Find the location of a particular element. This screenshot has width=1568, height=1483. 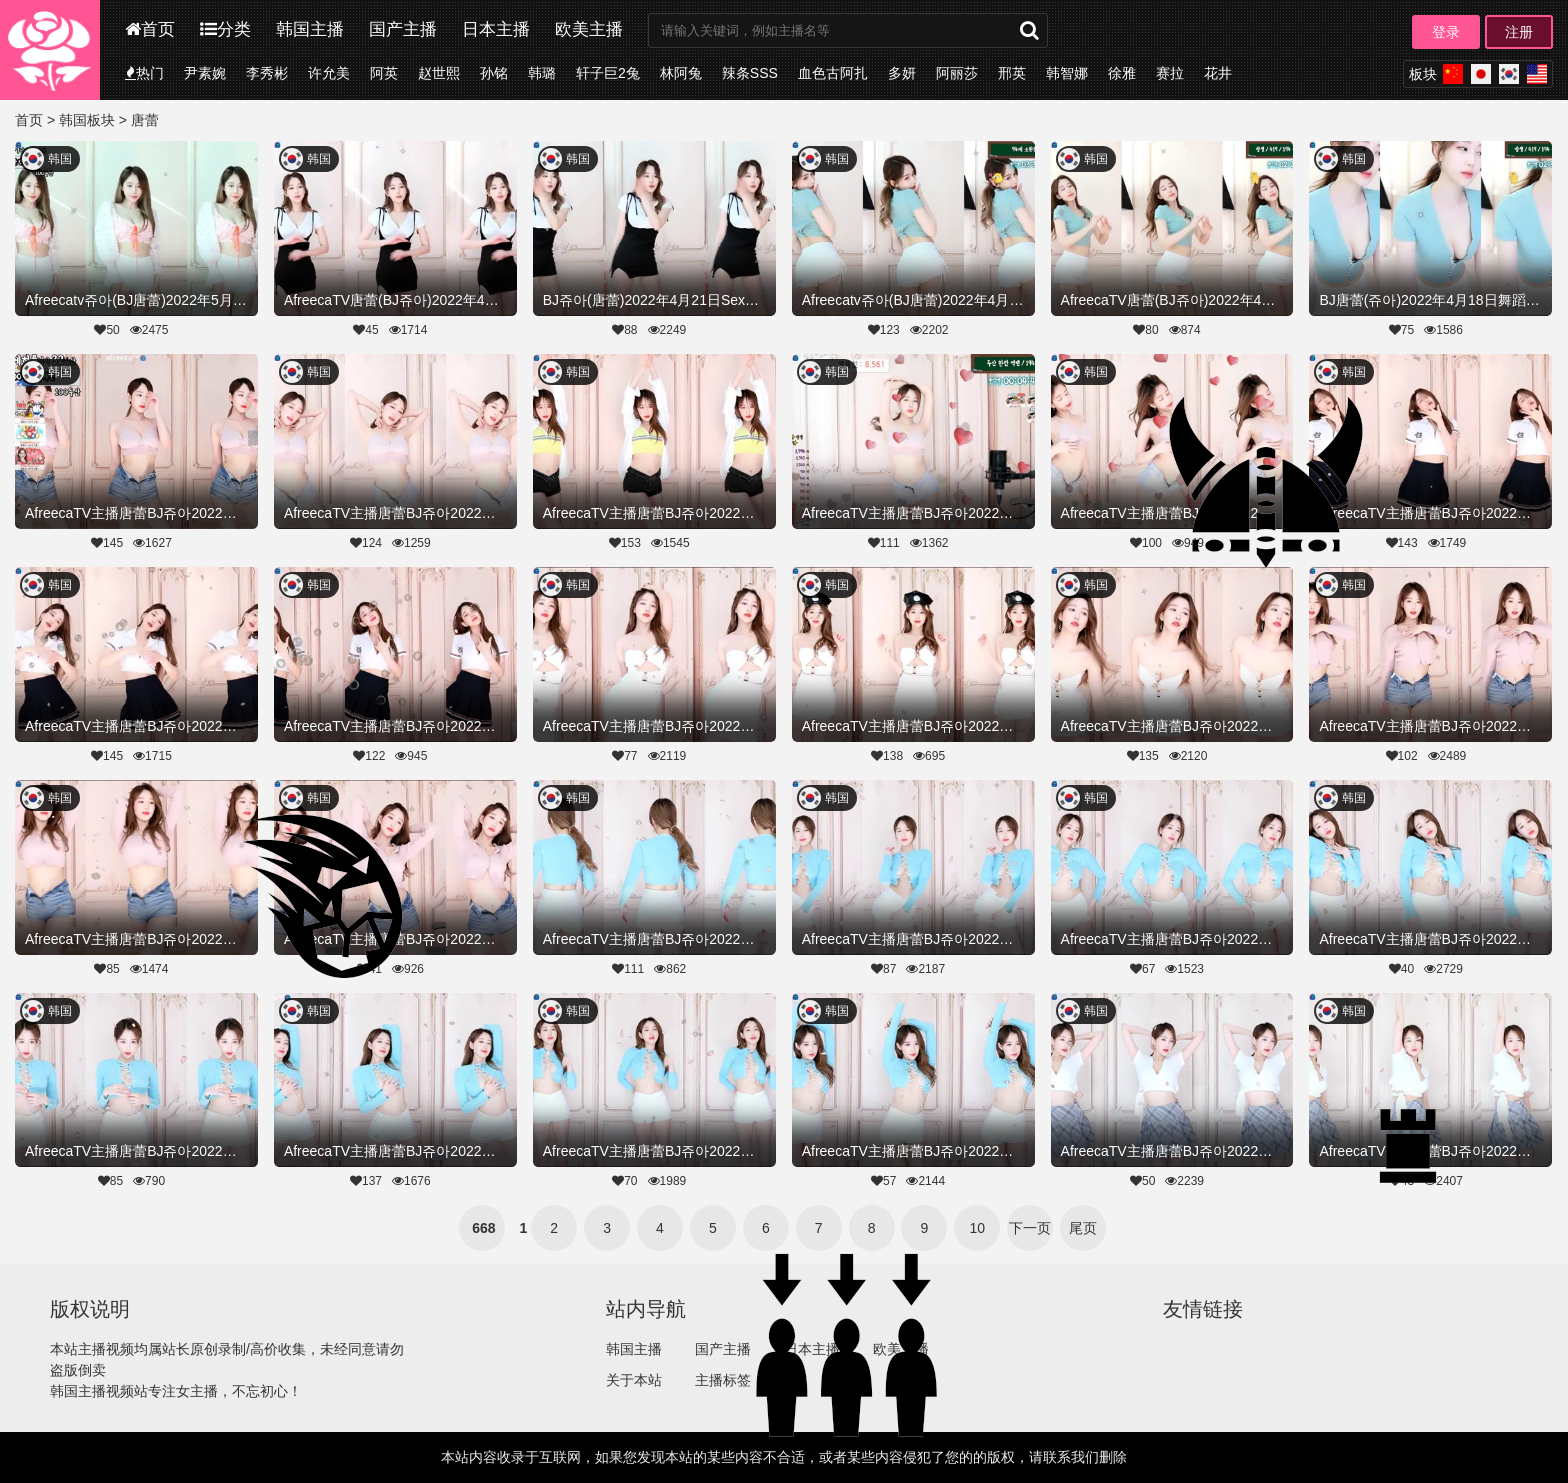

select viking or norse character class is located at coordinates (1266, 478).